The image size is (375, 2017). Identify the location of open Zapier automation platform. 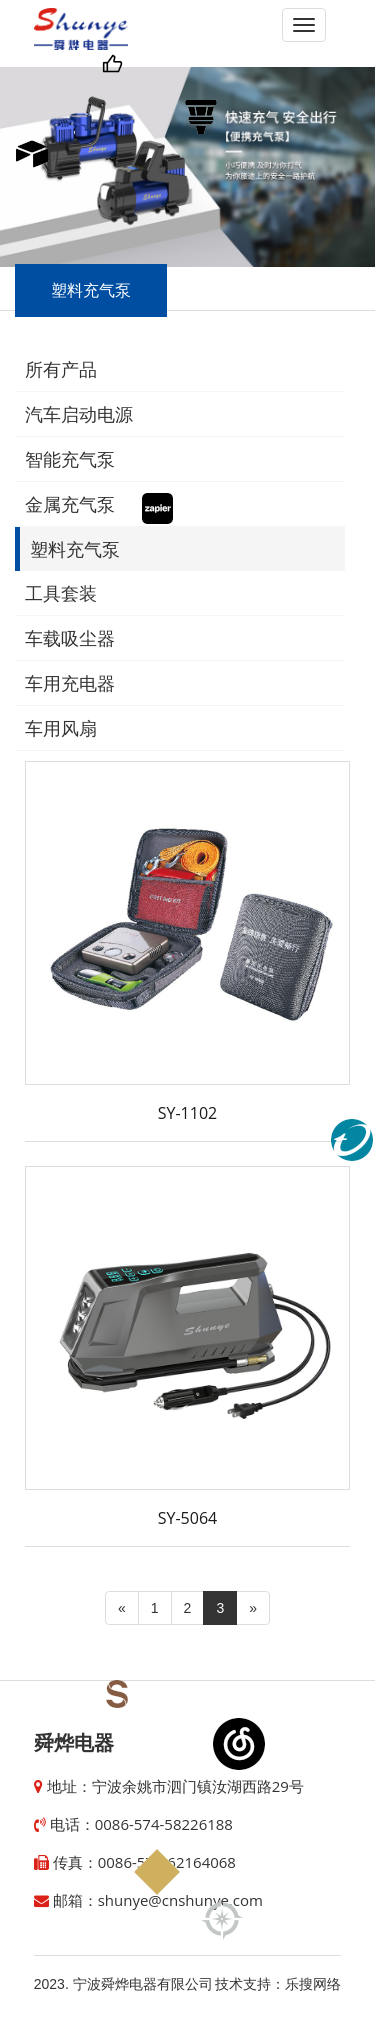
(157, 508).